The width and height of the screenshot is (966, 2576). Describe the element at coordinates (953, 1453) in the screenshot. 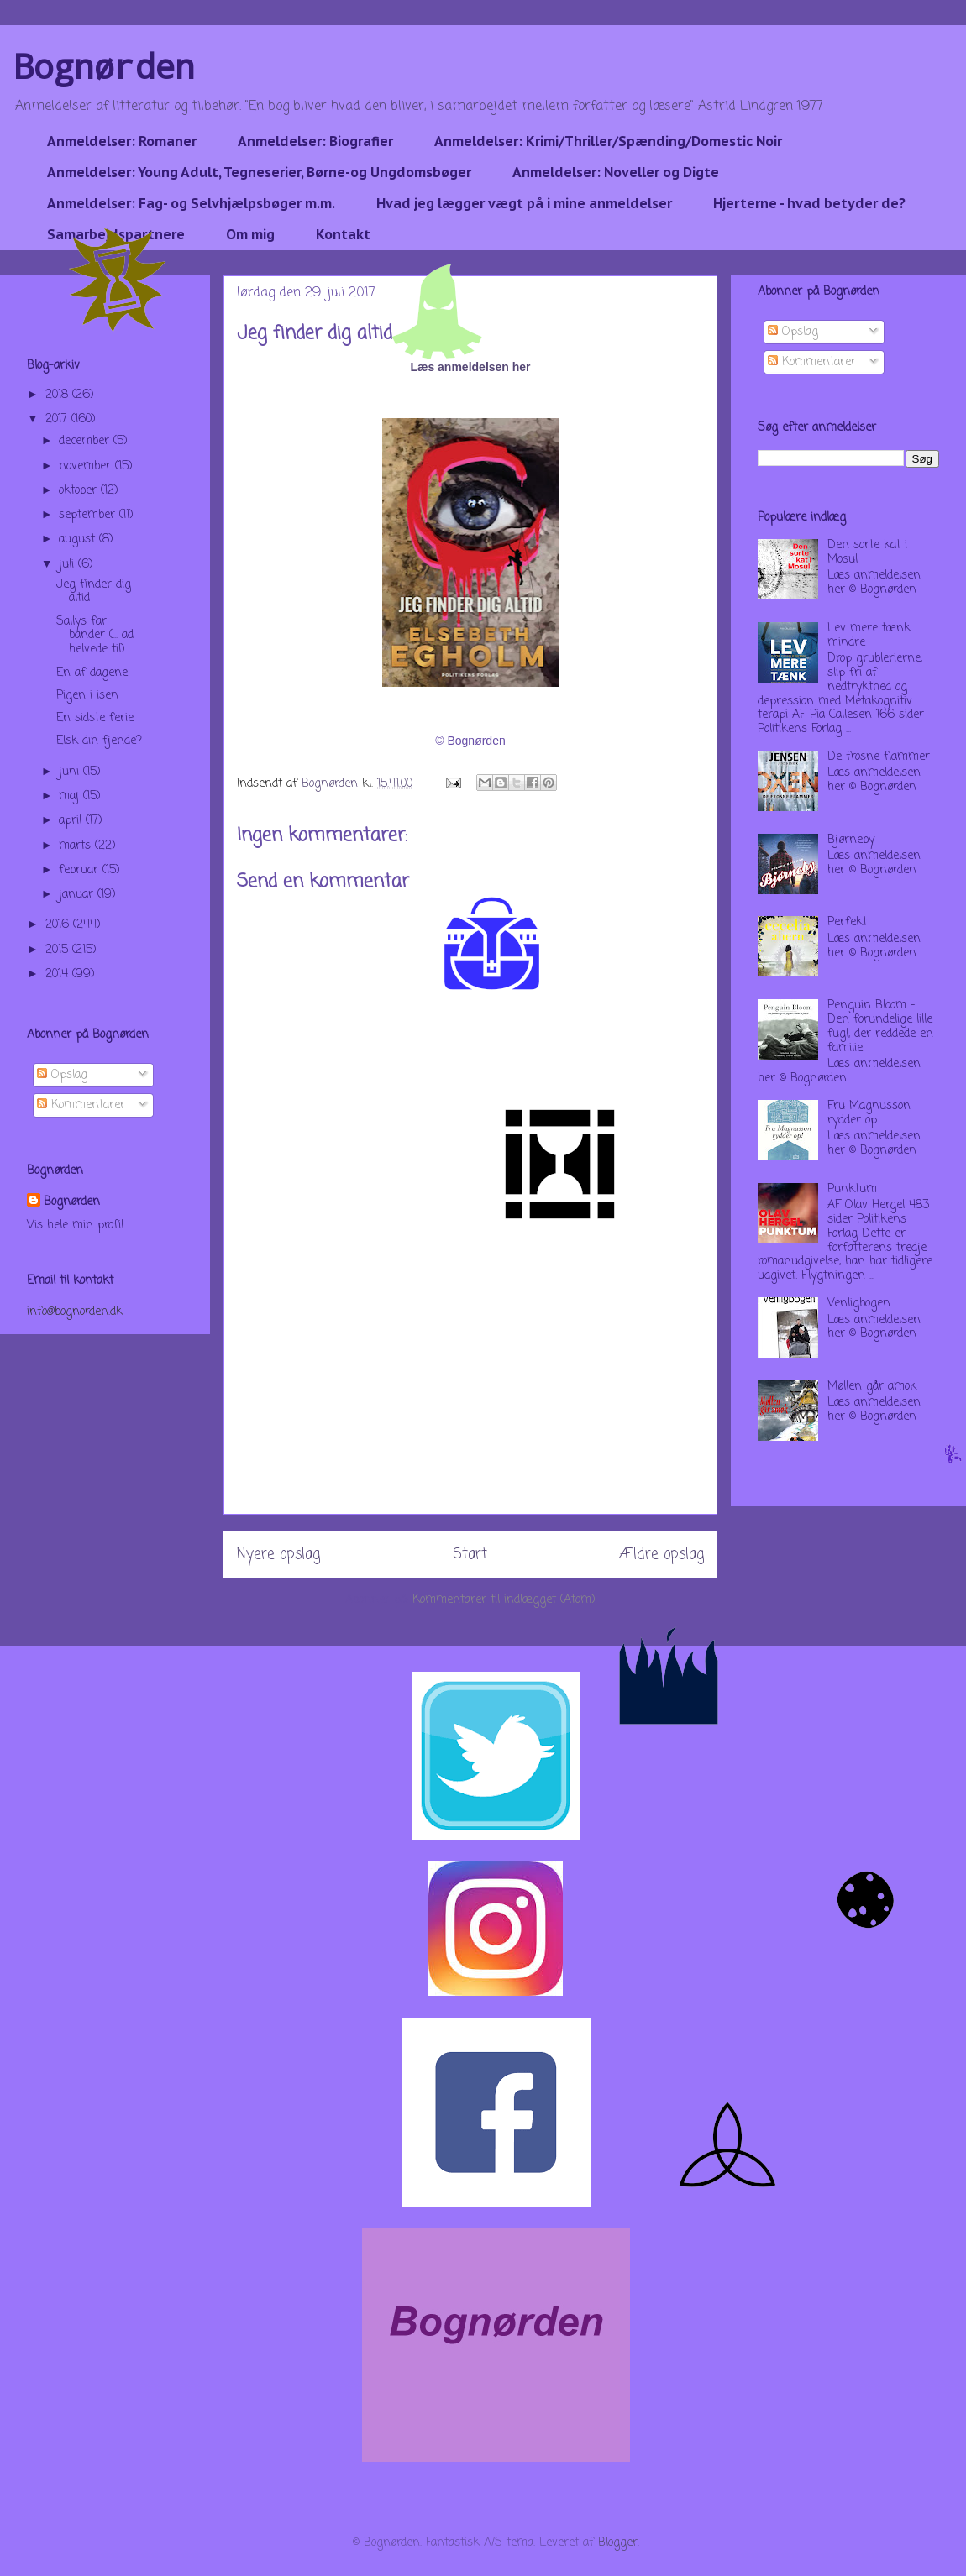

I see `tap to water or care for your cactus` at that location.